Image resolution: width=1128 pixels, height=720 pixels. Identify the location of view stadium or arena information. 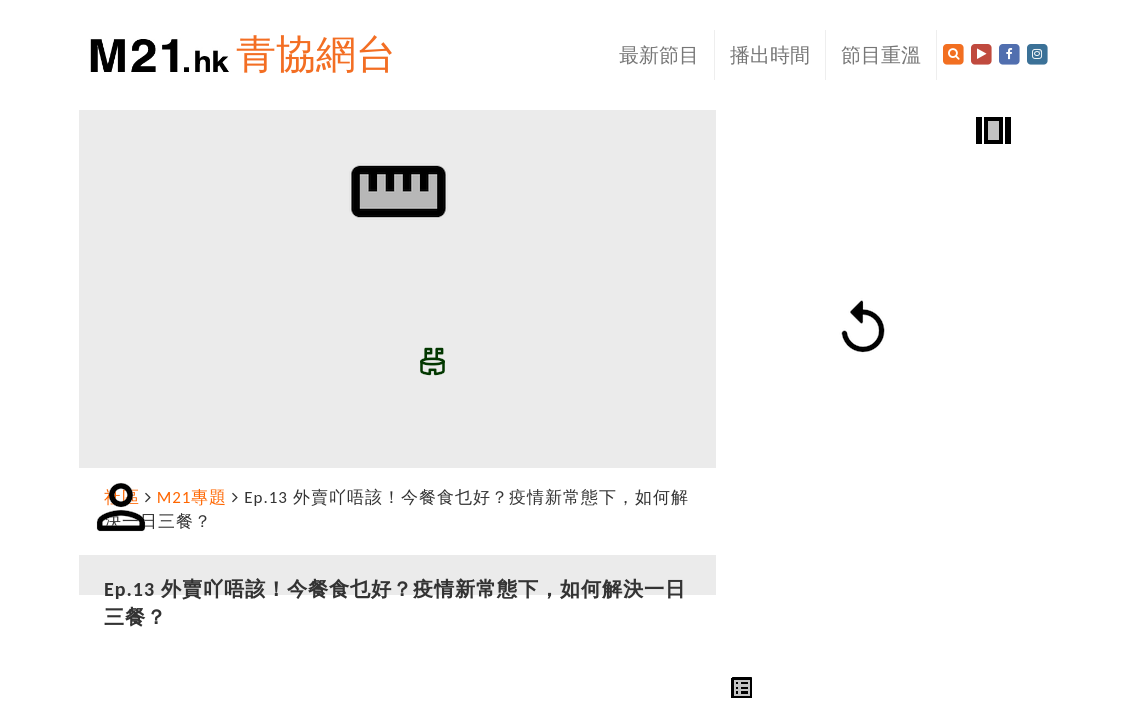
(432, 361).